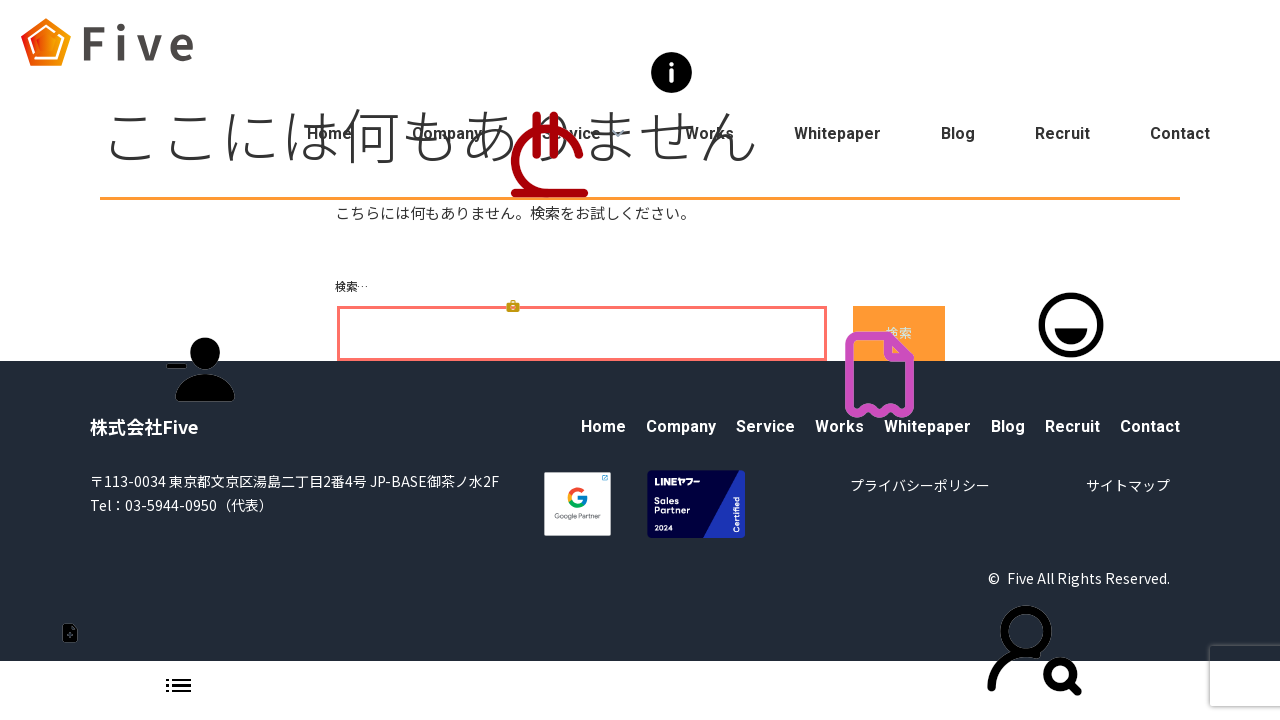 This screenshot has width=1280, height=720. I want to click on search for a user or contact, so click(1034, 648).